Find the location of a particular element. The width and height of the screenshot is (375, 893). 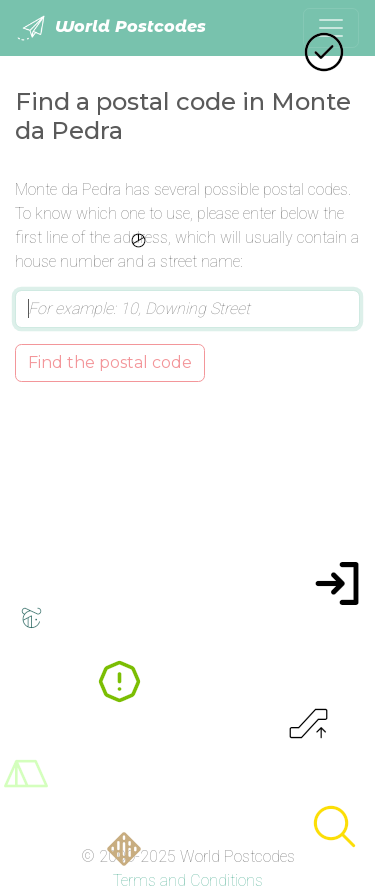

view analytics or statistics breakdown is located at coordinates (138, 240).